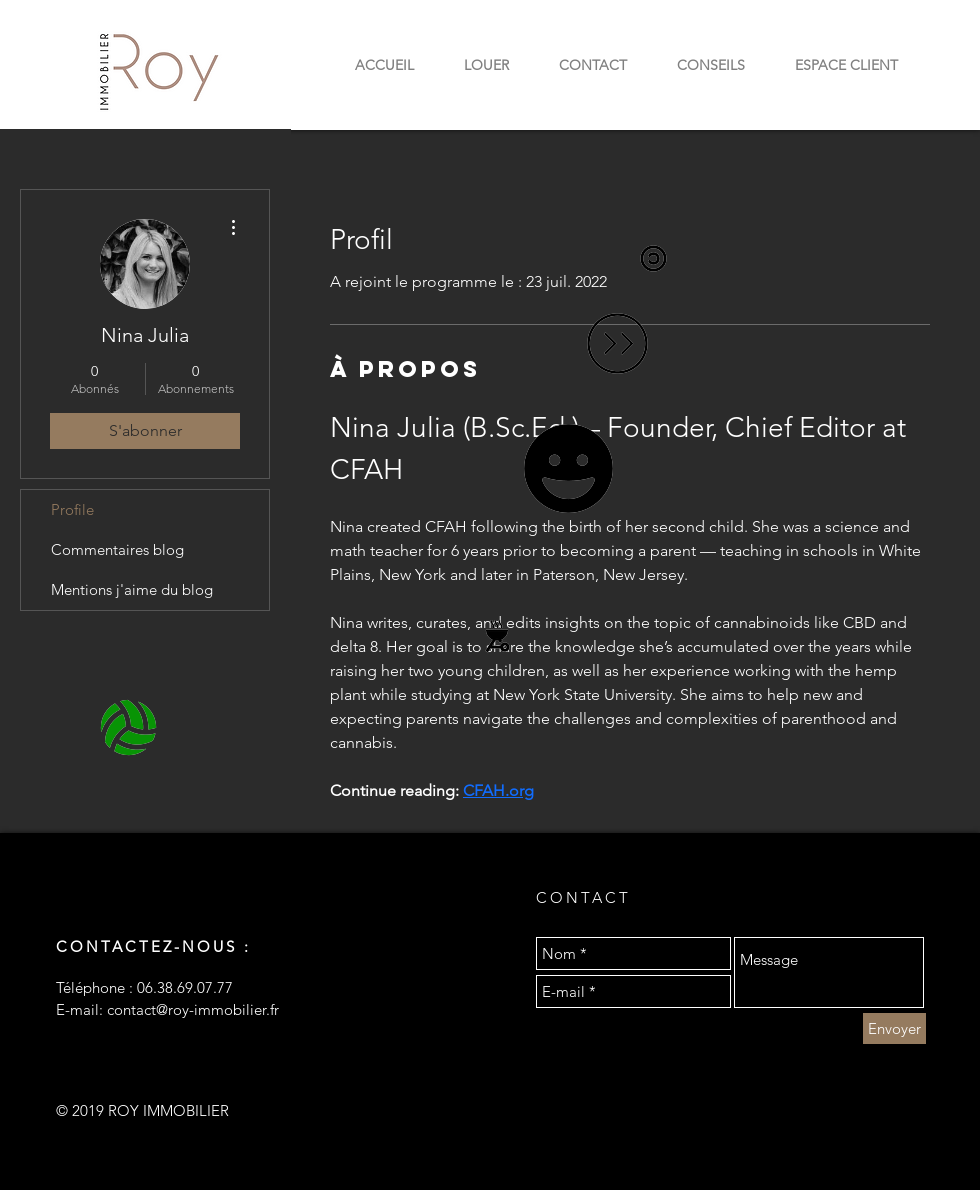 This screenshot has width=980, height=1190. What do you see at coordinates (653, 258) in the screenshot?
I see `indicates copyleft licensing status` at bounding box center [653, 258].